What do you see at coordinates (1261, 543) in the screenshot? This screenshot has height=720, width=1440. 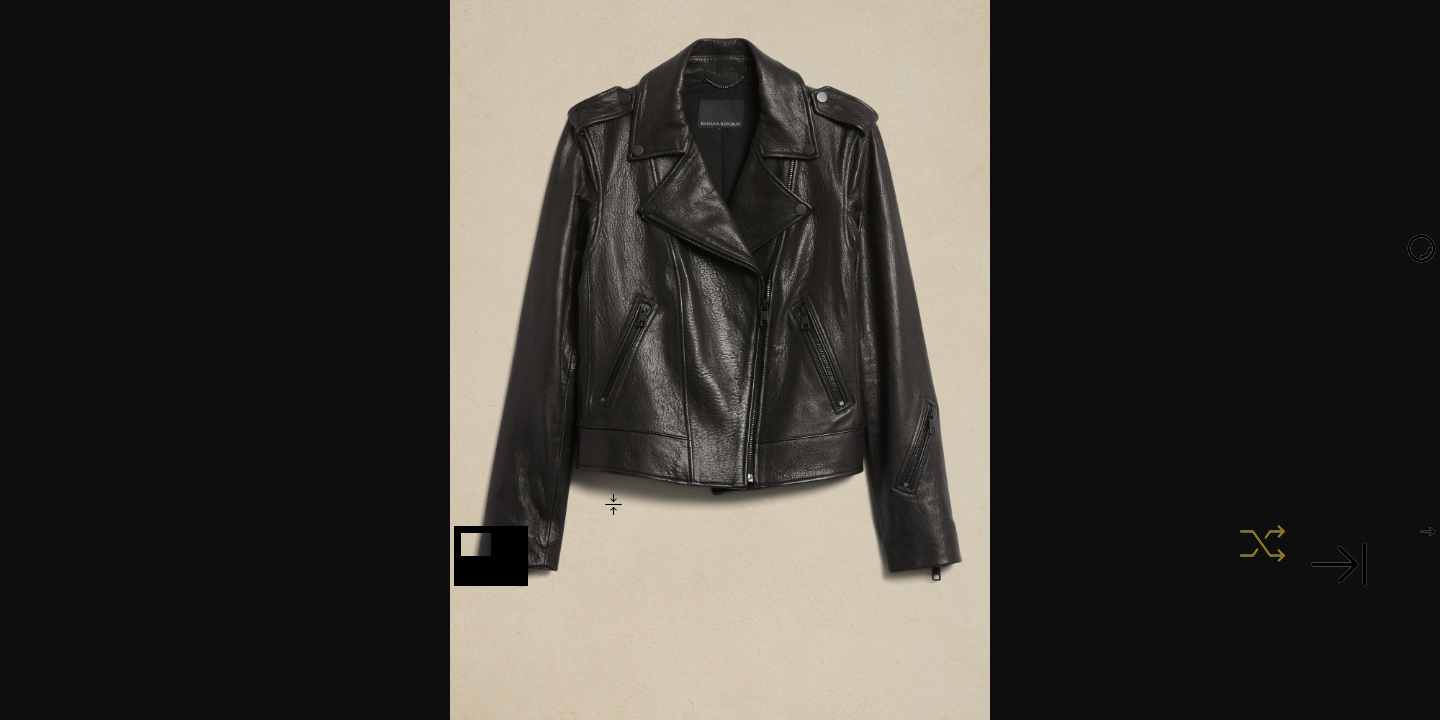 I see `shuffle or randomize playlist order` at bounding box center [1261, 543].